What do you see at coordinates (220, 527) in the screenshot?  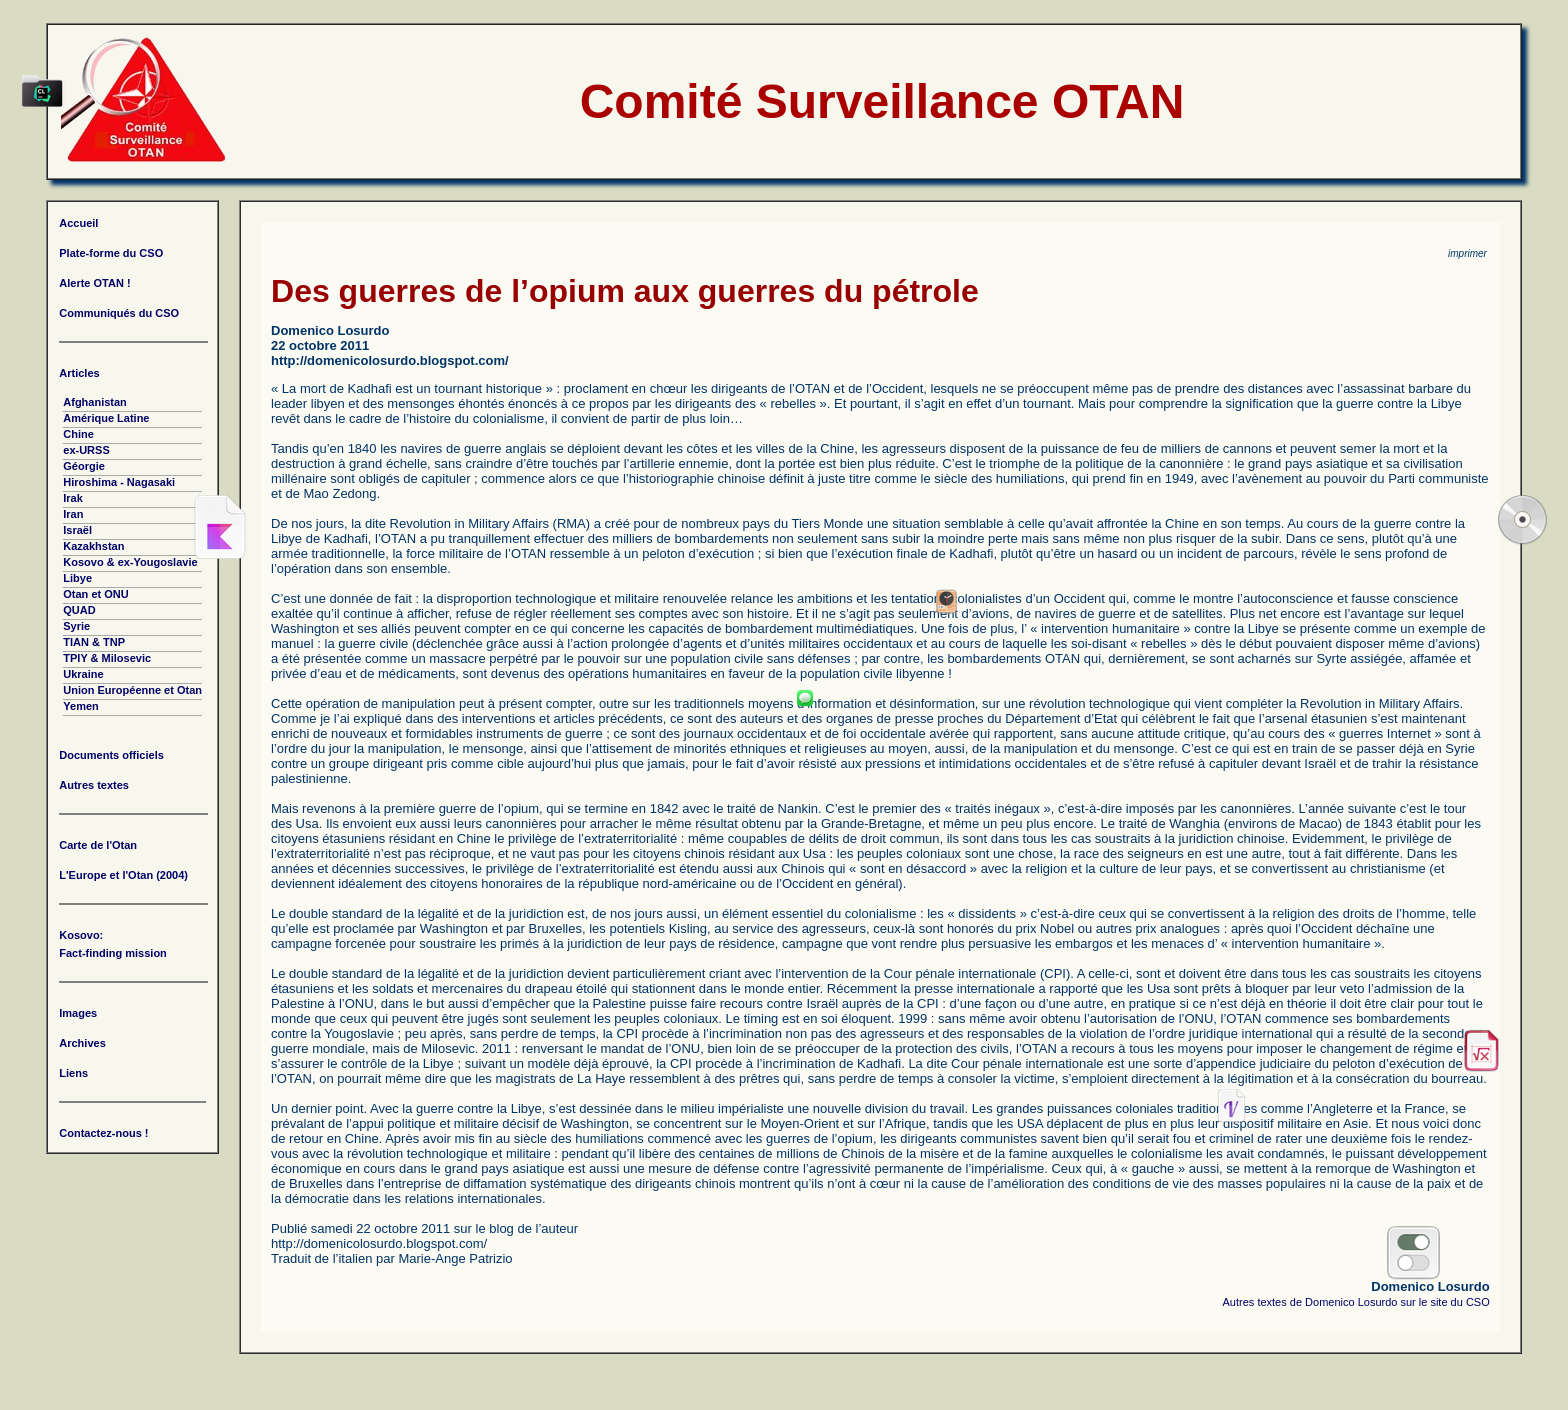 I see `a kotlin source code file` at bounding box center [220, 527].